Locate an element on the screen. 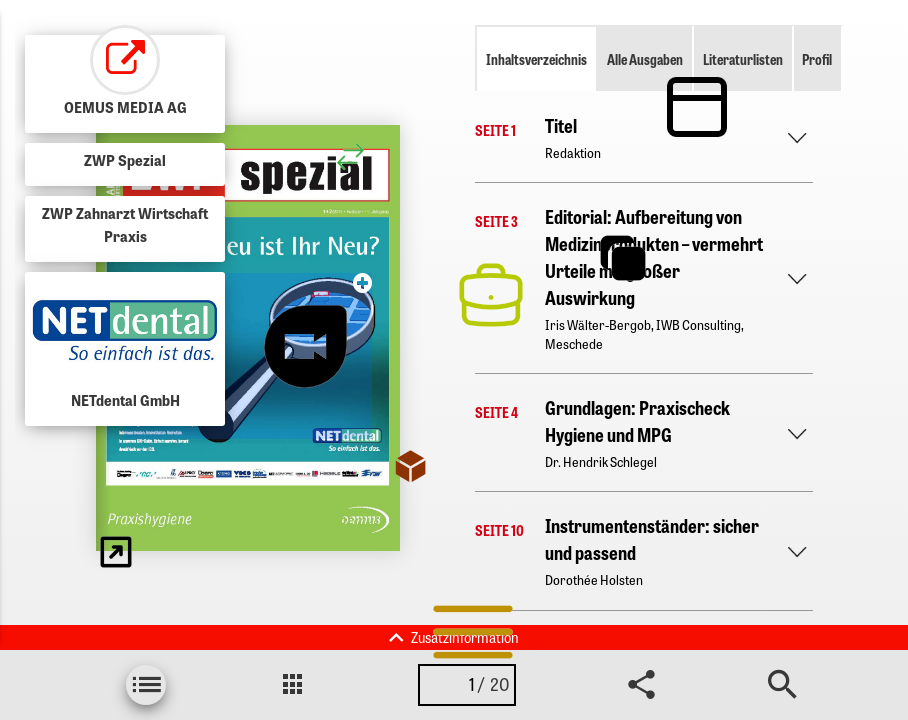 The height and width of the screenshot is (720, 908). copy to clipboard is located at coordinates (623, 258).